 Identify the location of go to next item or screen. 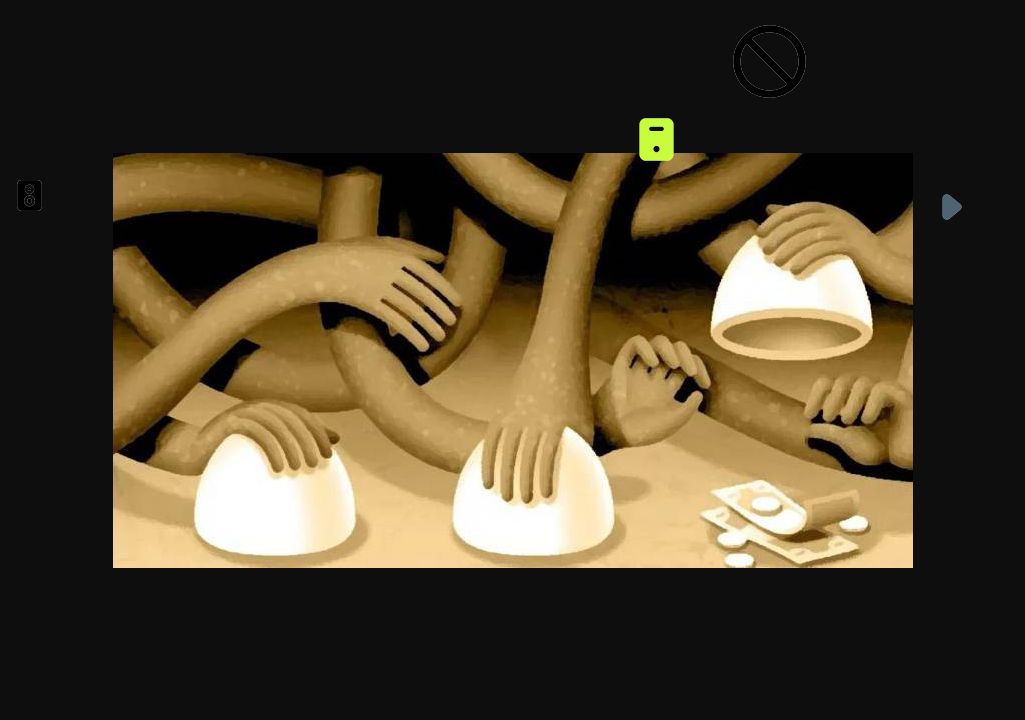
(950, 207).